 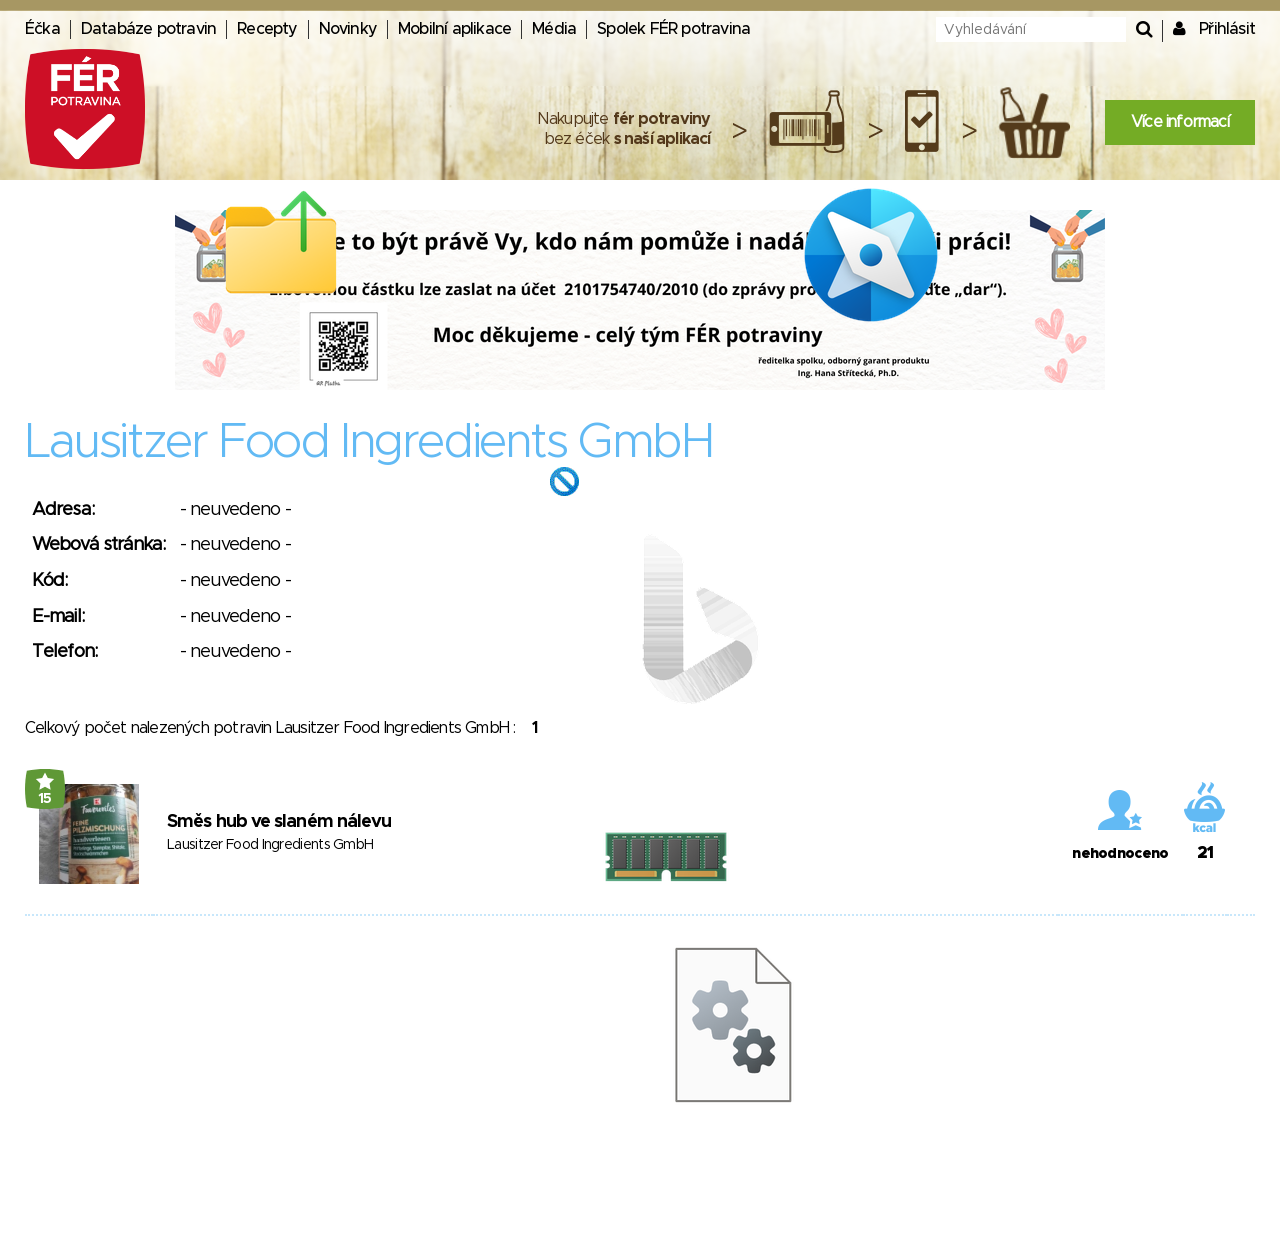 What do you see at coordinates (871, 255) in the screenshot?
I see `launch setup wizard or installation assistant` at bounding box center [871, 255].